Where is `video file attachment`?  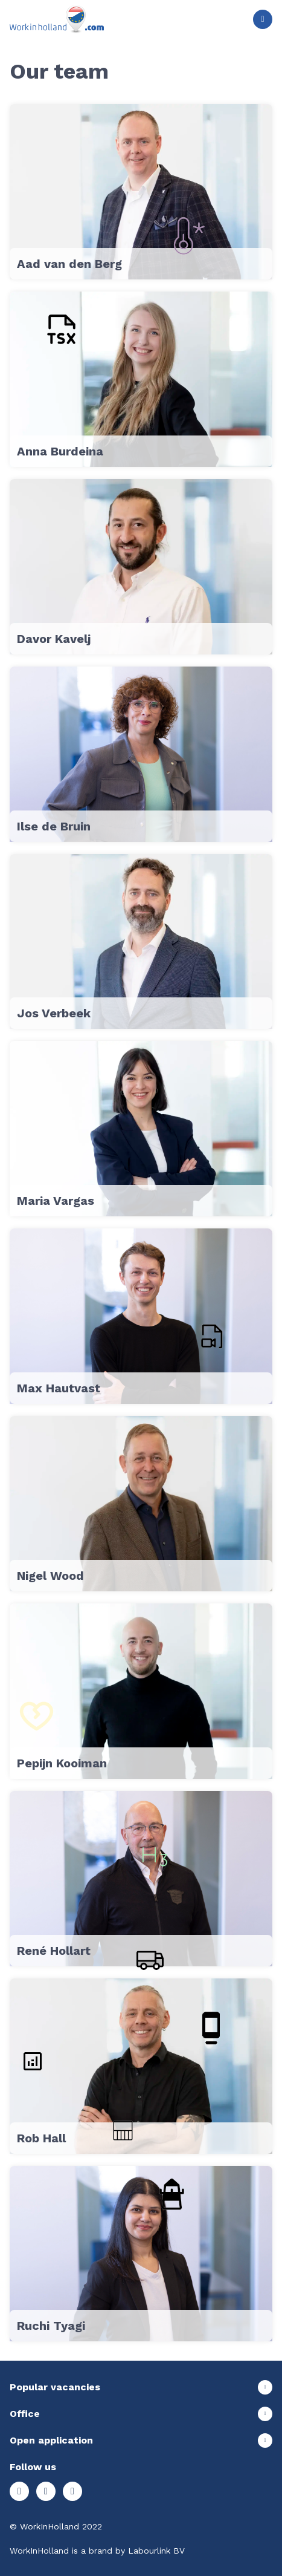 video file attachment is located at coordinates (212, 1336).